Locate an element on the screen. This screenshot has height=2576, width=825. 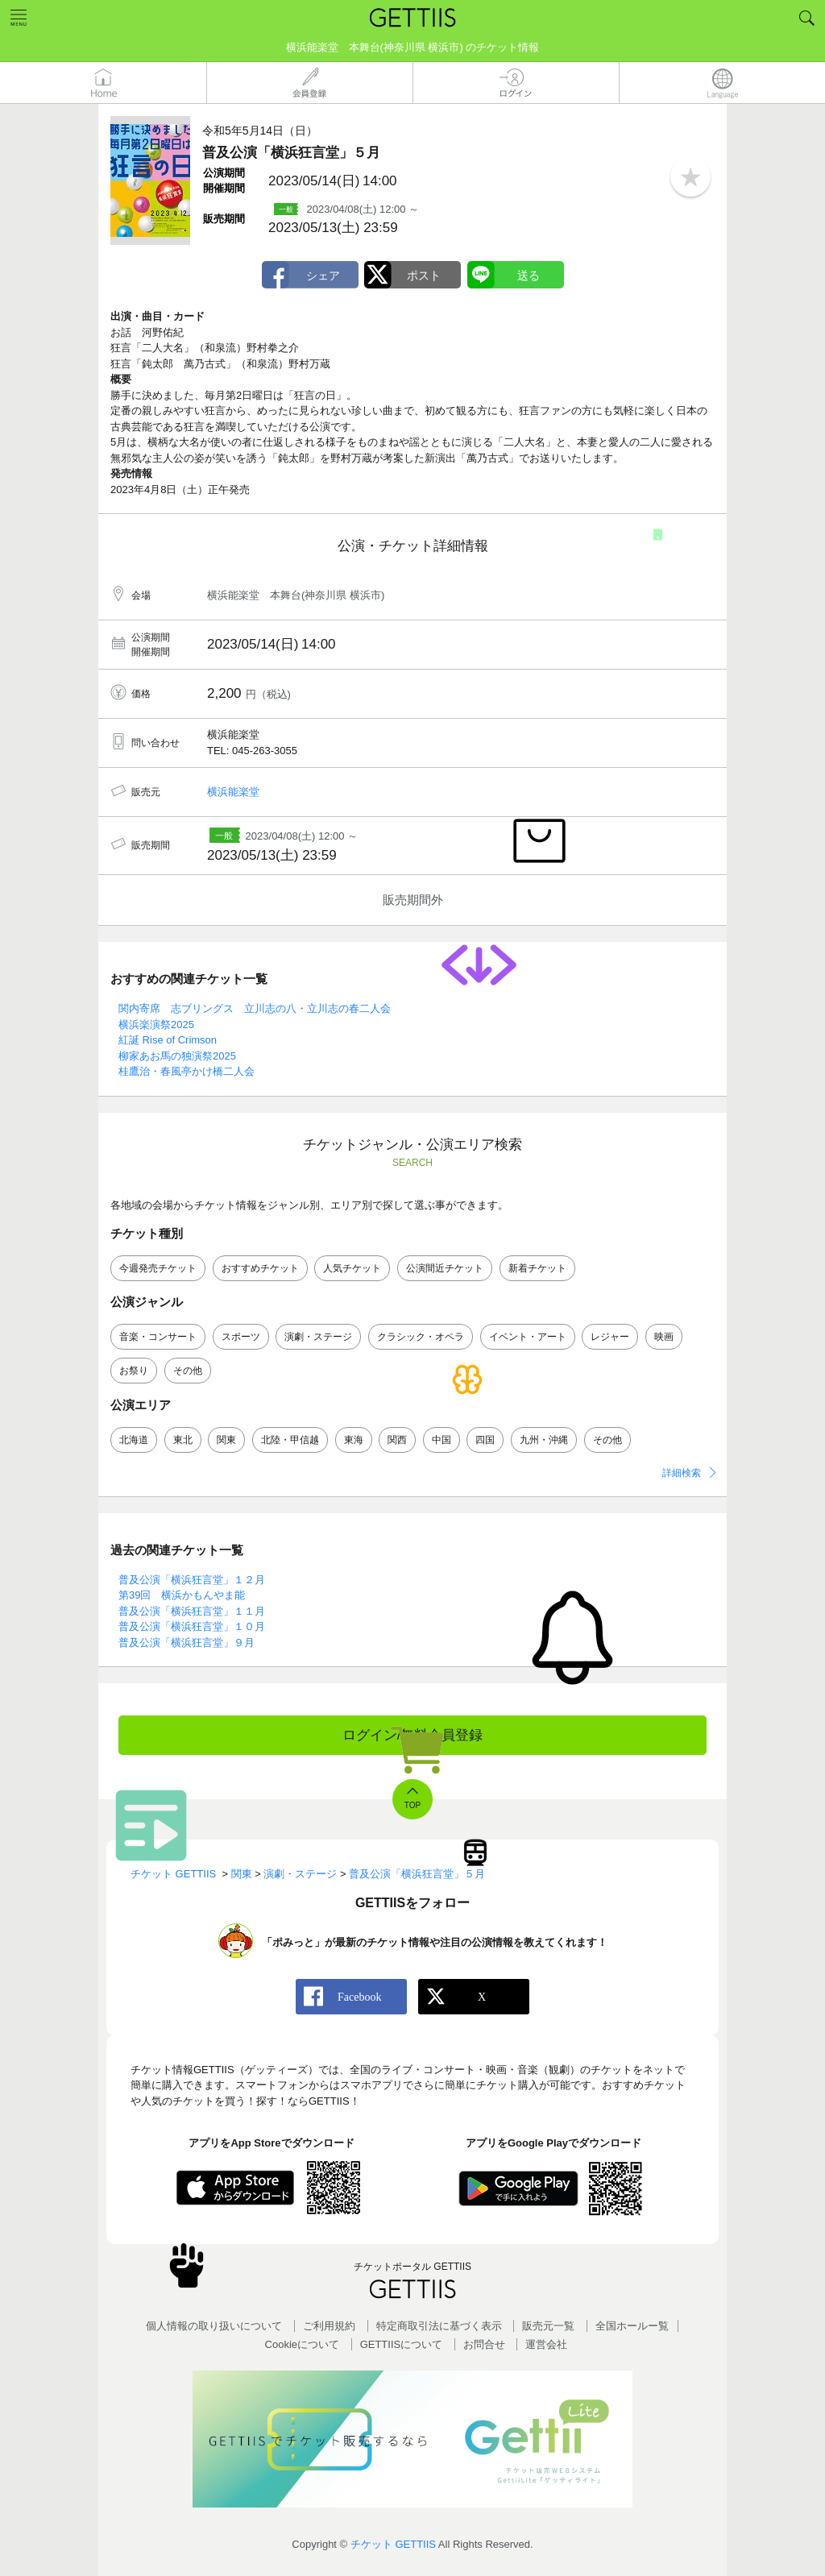
view media queue or playlist is located at coordinates (151, 1825).